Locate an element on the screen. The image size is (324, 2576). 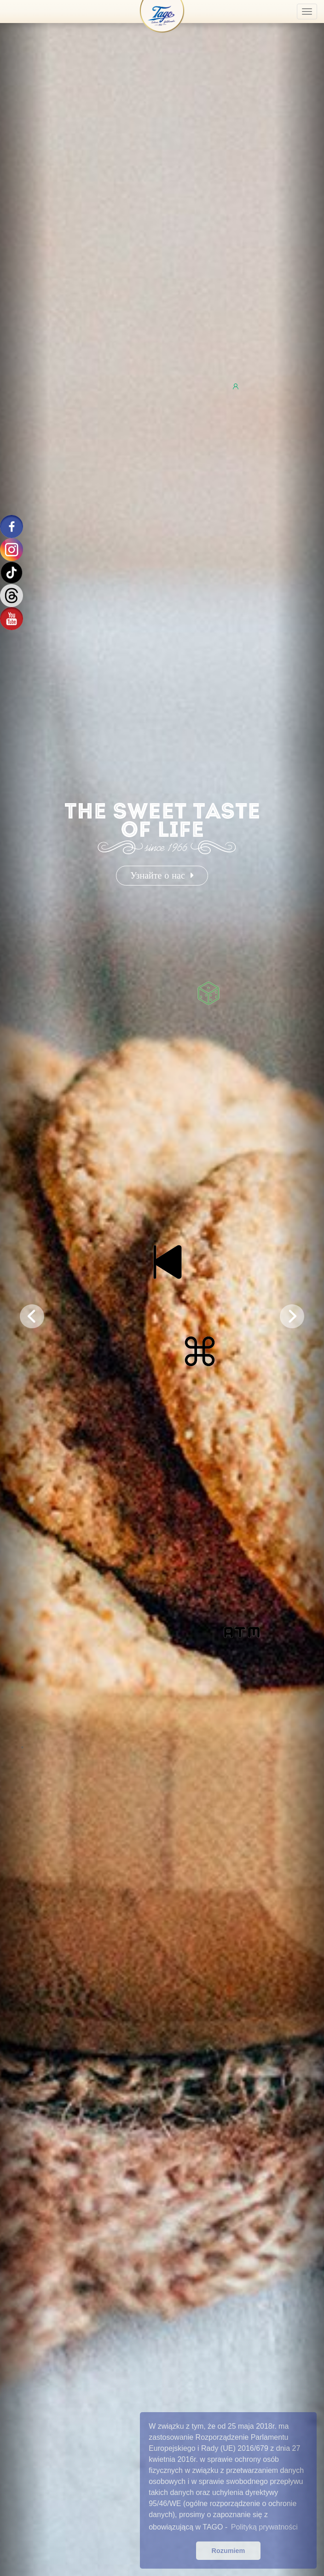
indicates an unselected or inactive radio button option is located at coordinates (22, 1747).